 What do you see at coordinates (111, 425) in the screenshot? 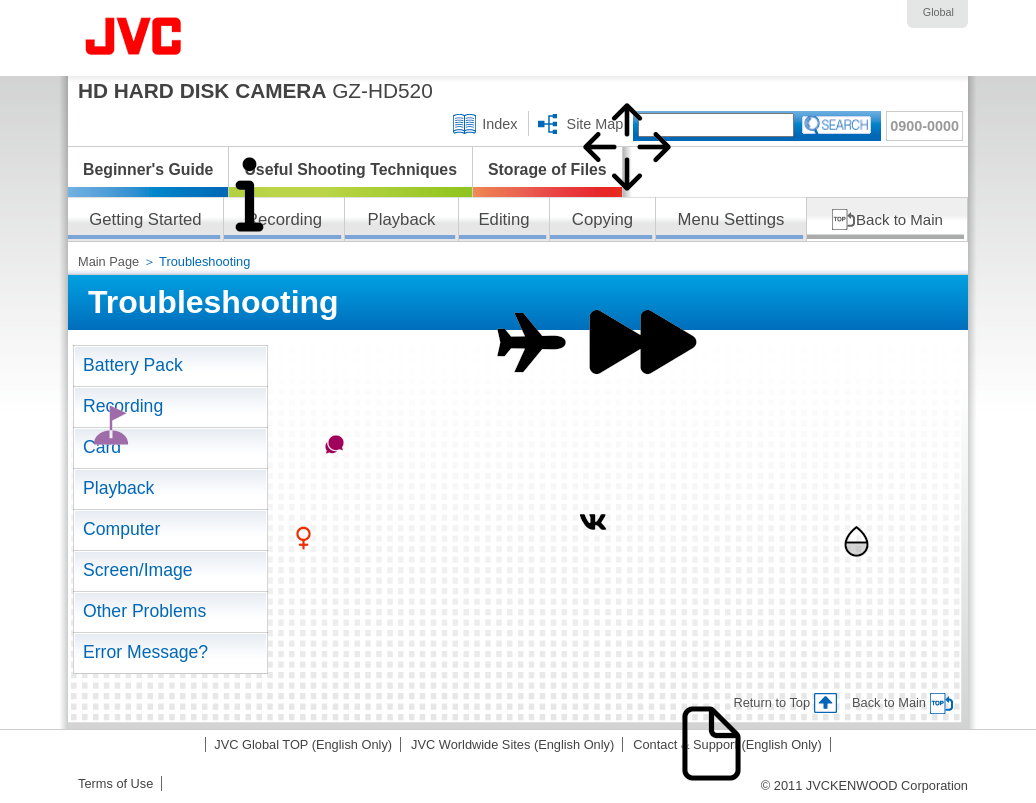
I see `view golf course or club information` at bounding box center [111, 425].